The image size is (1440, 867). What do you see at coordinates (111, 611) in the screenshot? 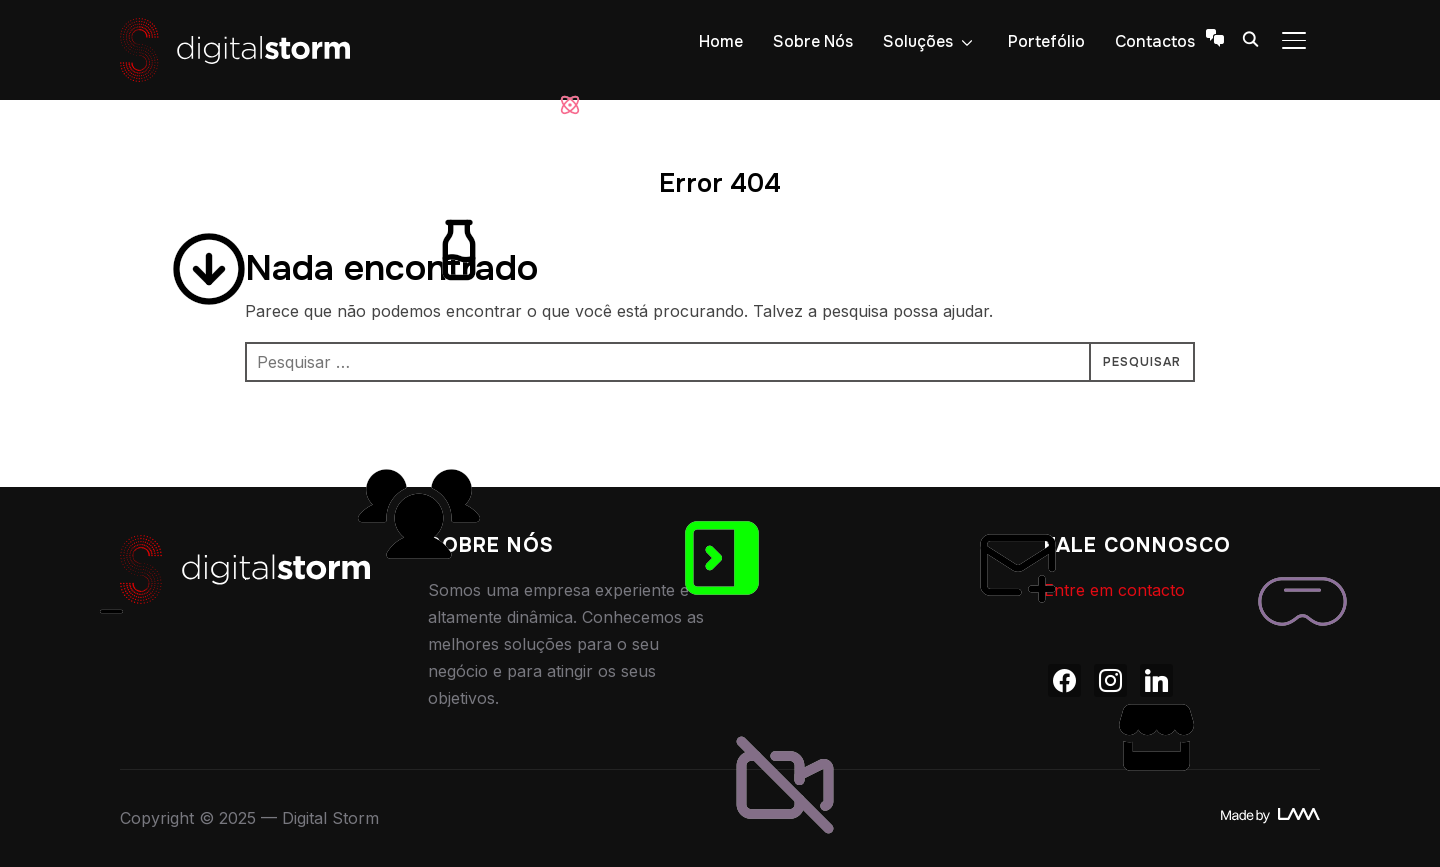
I see `remove an item from a list` at bounding box center [111, 611].